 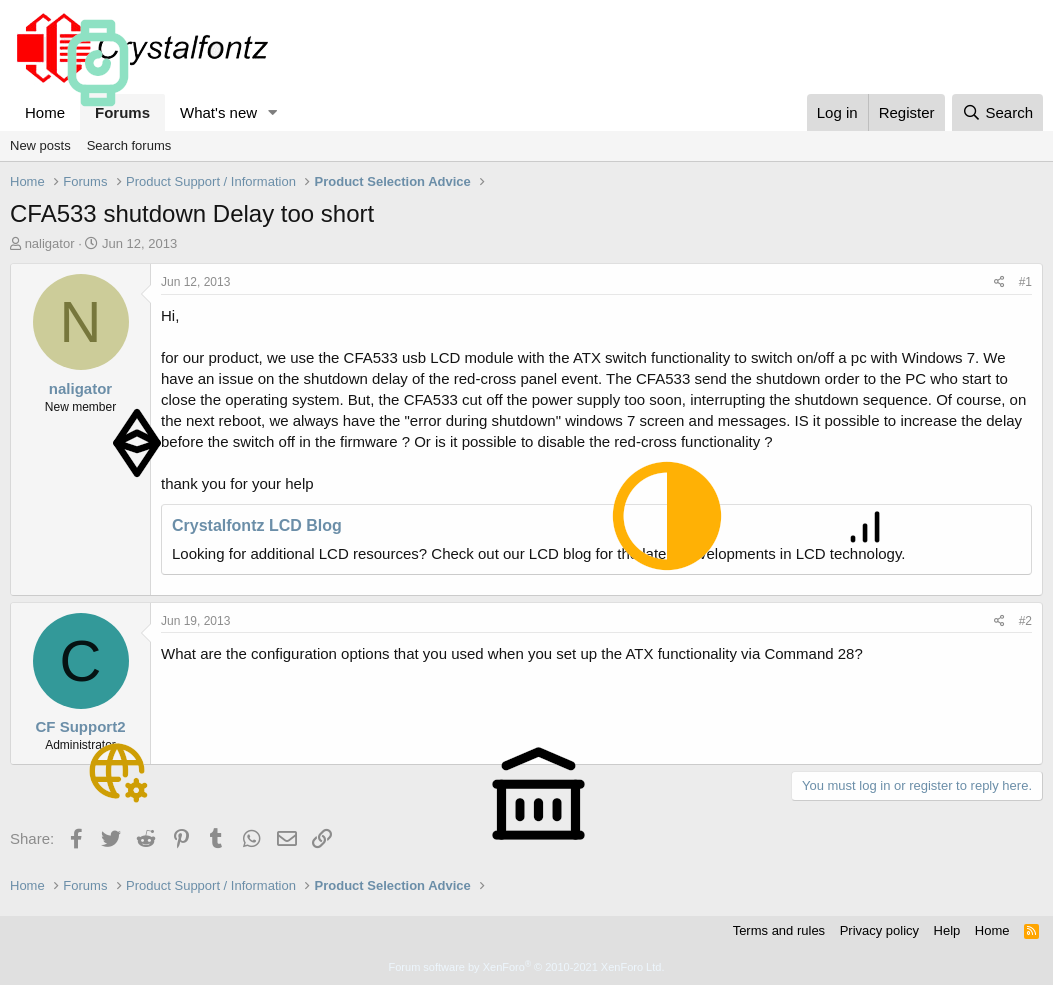 I want to click on indicates medium cellular signal strength, so click(x=879, y=518).